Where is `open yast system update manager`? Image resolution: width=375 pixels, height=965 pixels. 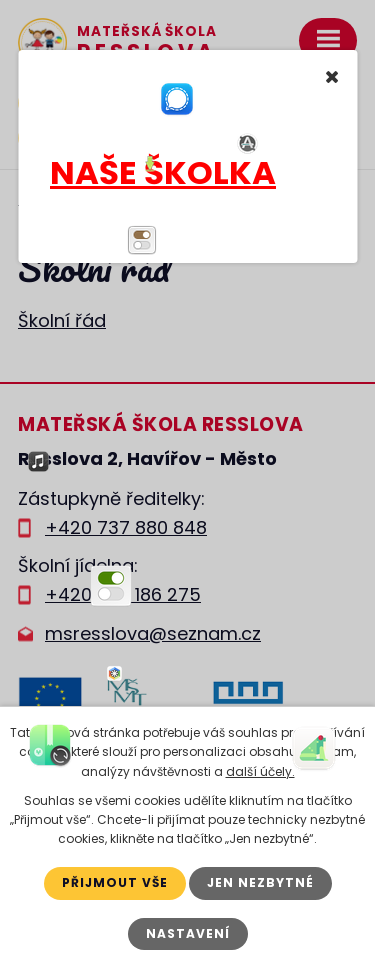
open yast system update manager is located at coordinates (50, 745).